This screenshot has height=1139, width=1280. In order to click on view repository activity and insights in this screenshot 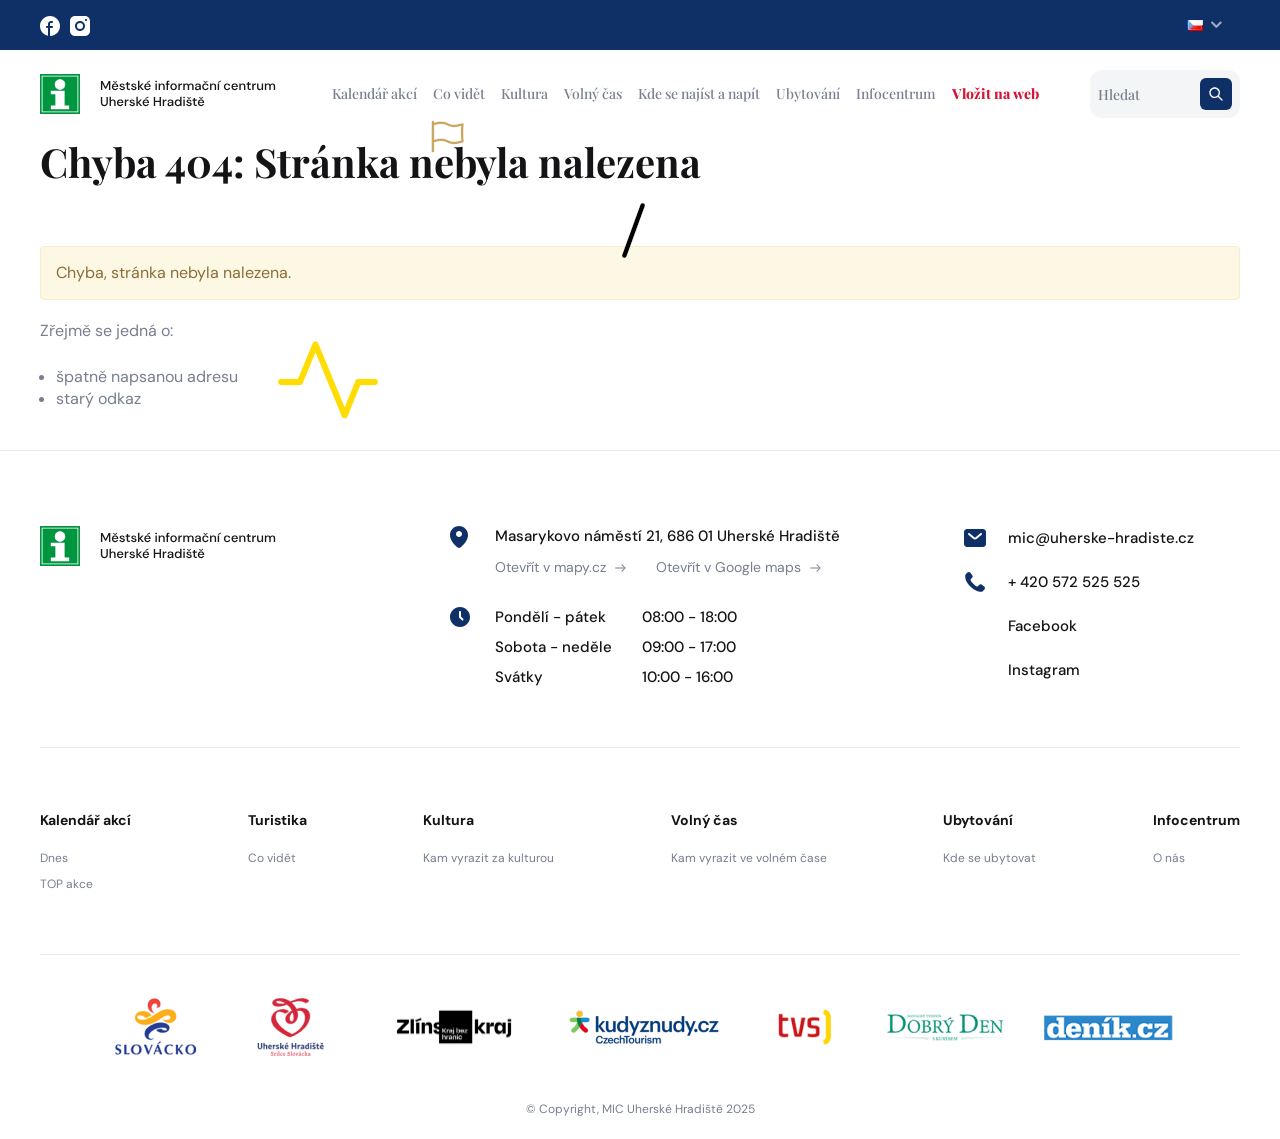, I will do `click(328, 381)`.